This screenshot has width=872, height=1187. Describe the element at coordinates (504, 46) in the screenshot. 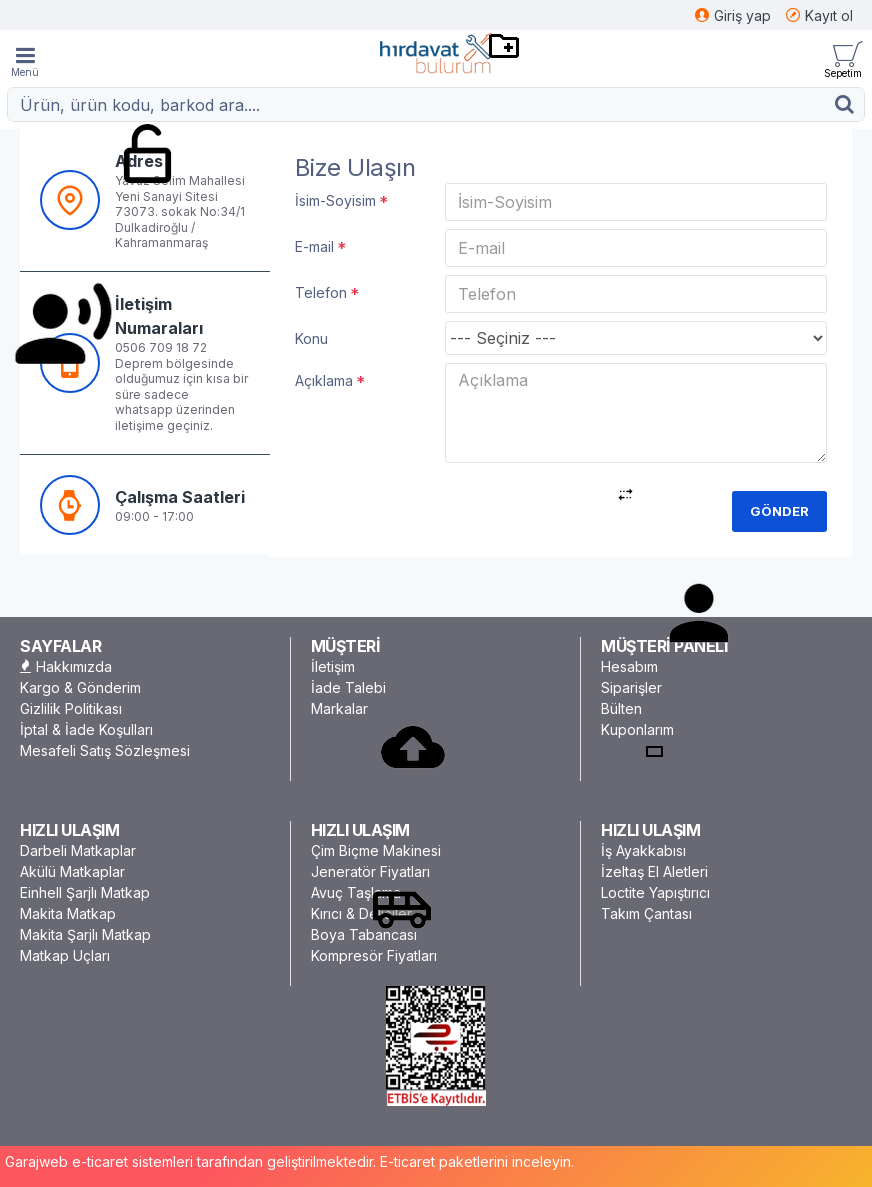

I see `create a new folder` at that location.